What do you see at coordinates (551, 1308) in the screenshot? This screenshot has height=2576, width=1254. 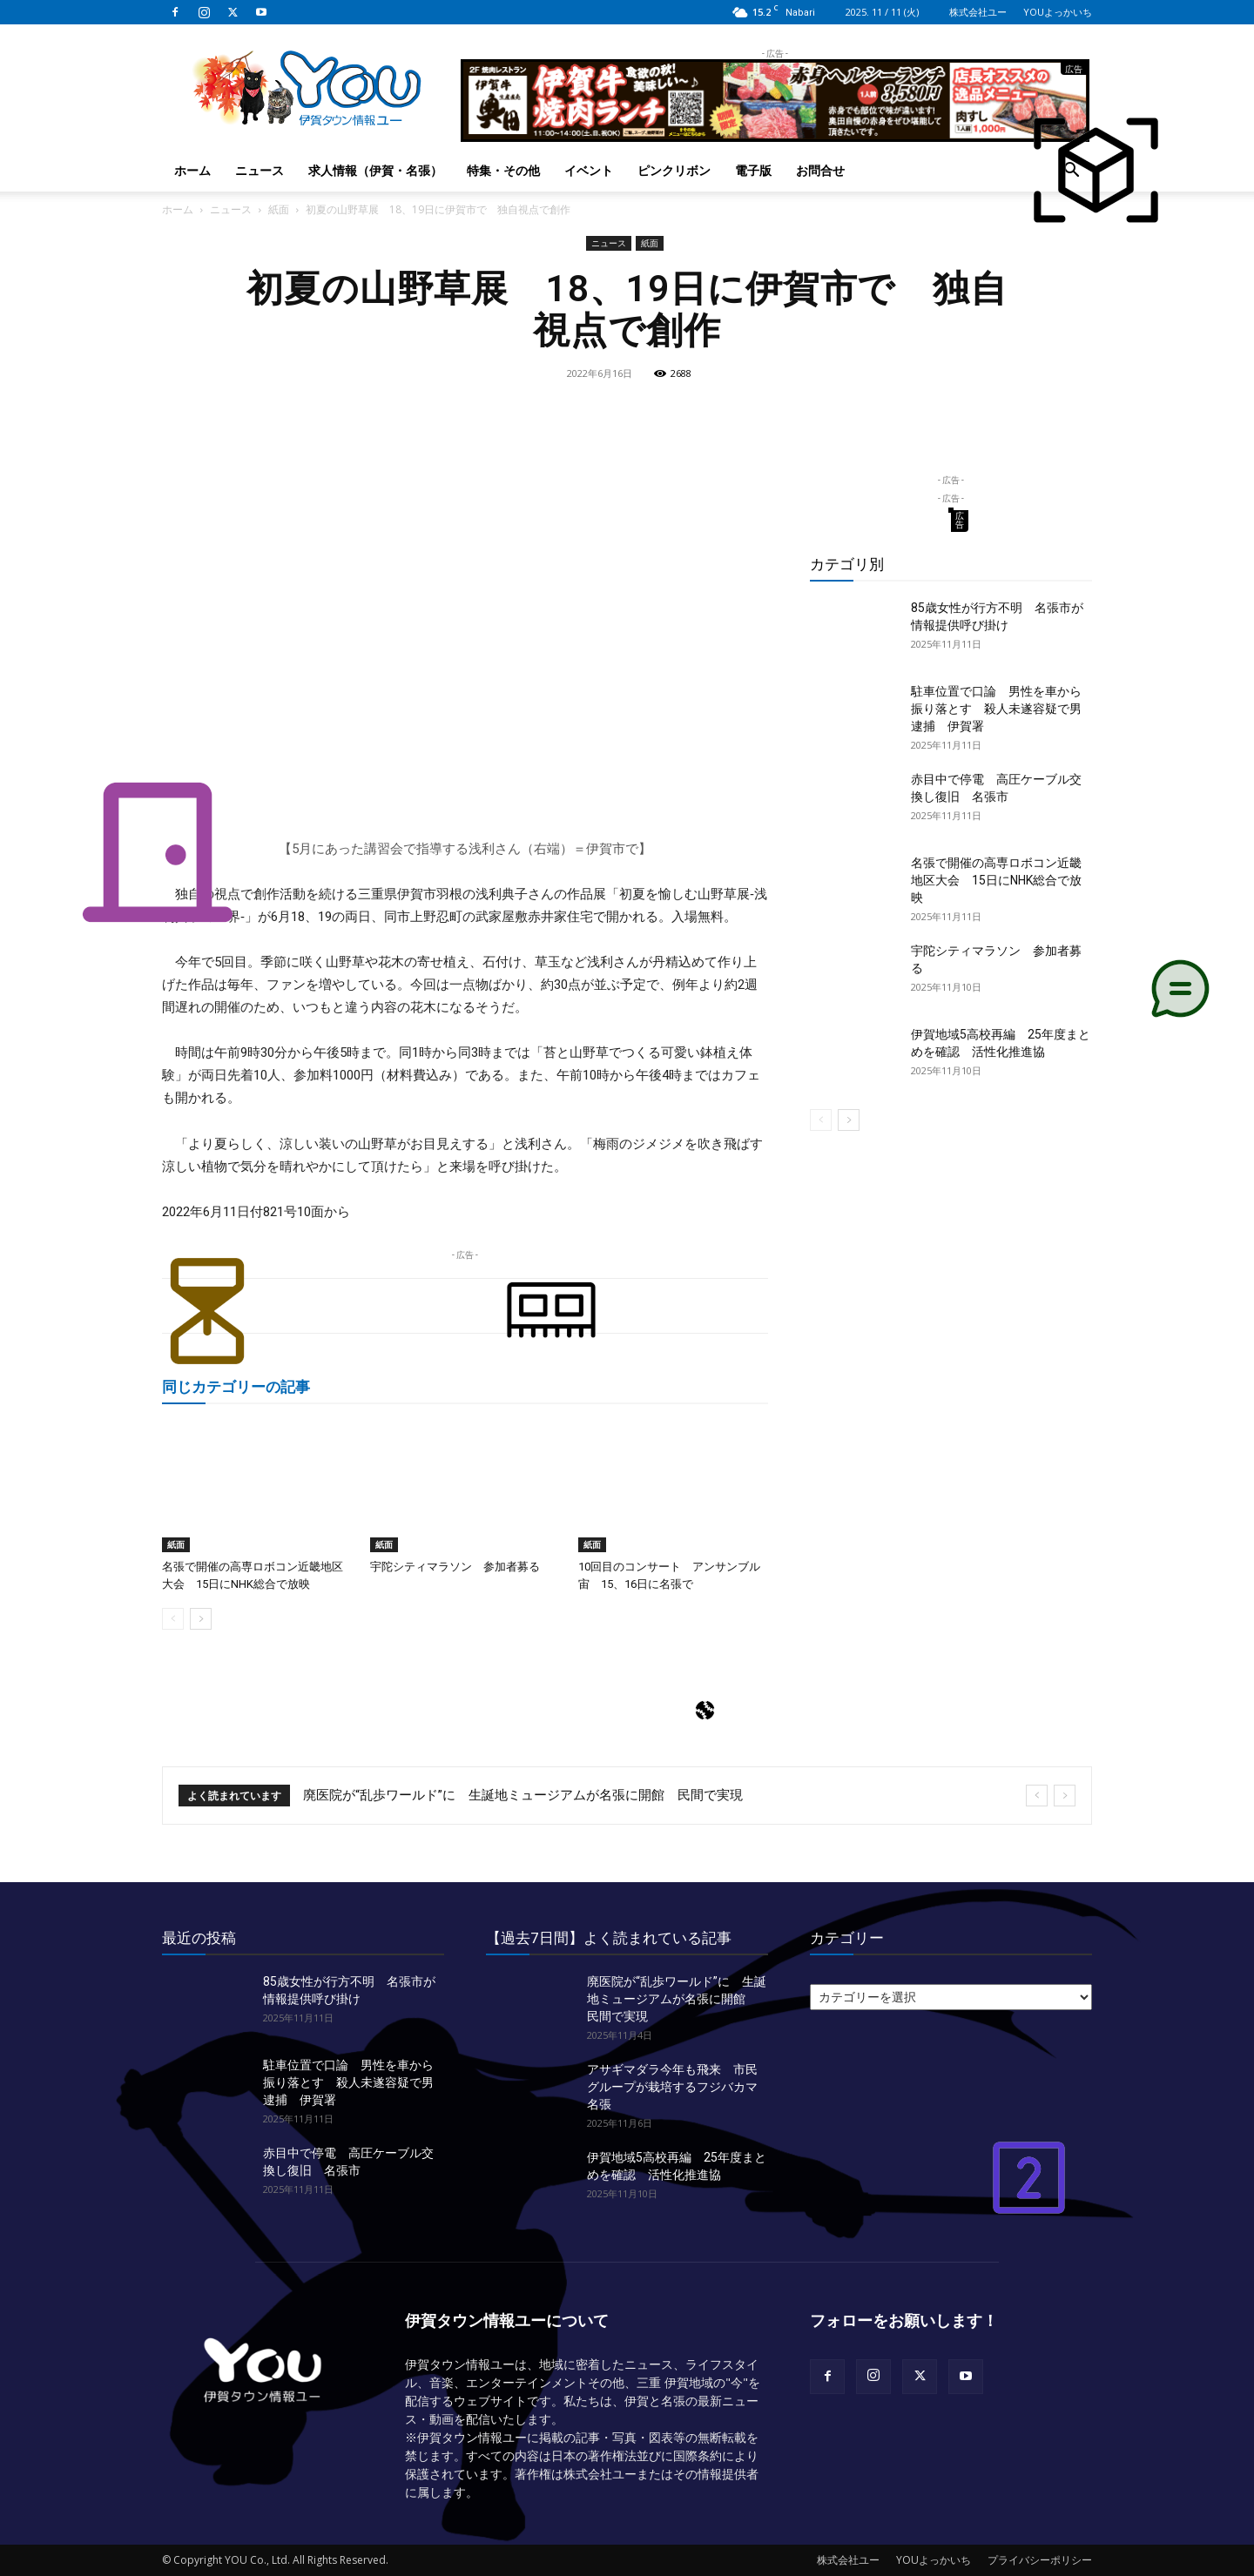 I see `view device memory or RAM usage` at bounding box center [551, 1308].